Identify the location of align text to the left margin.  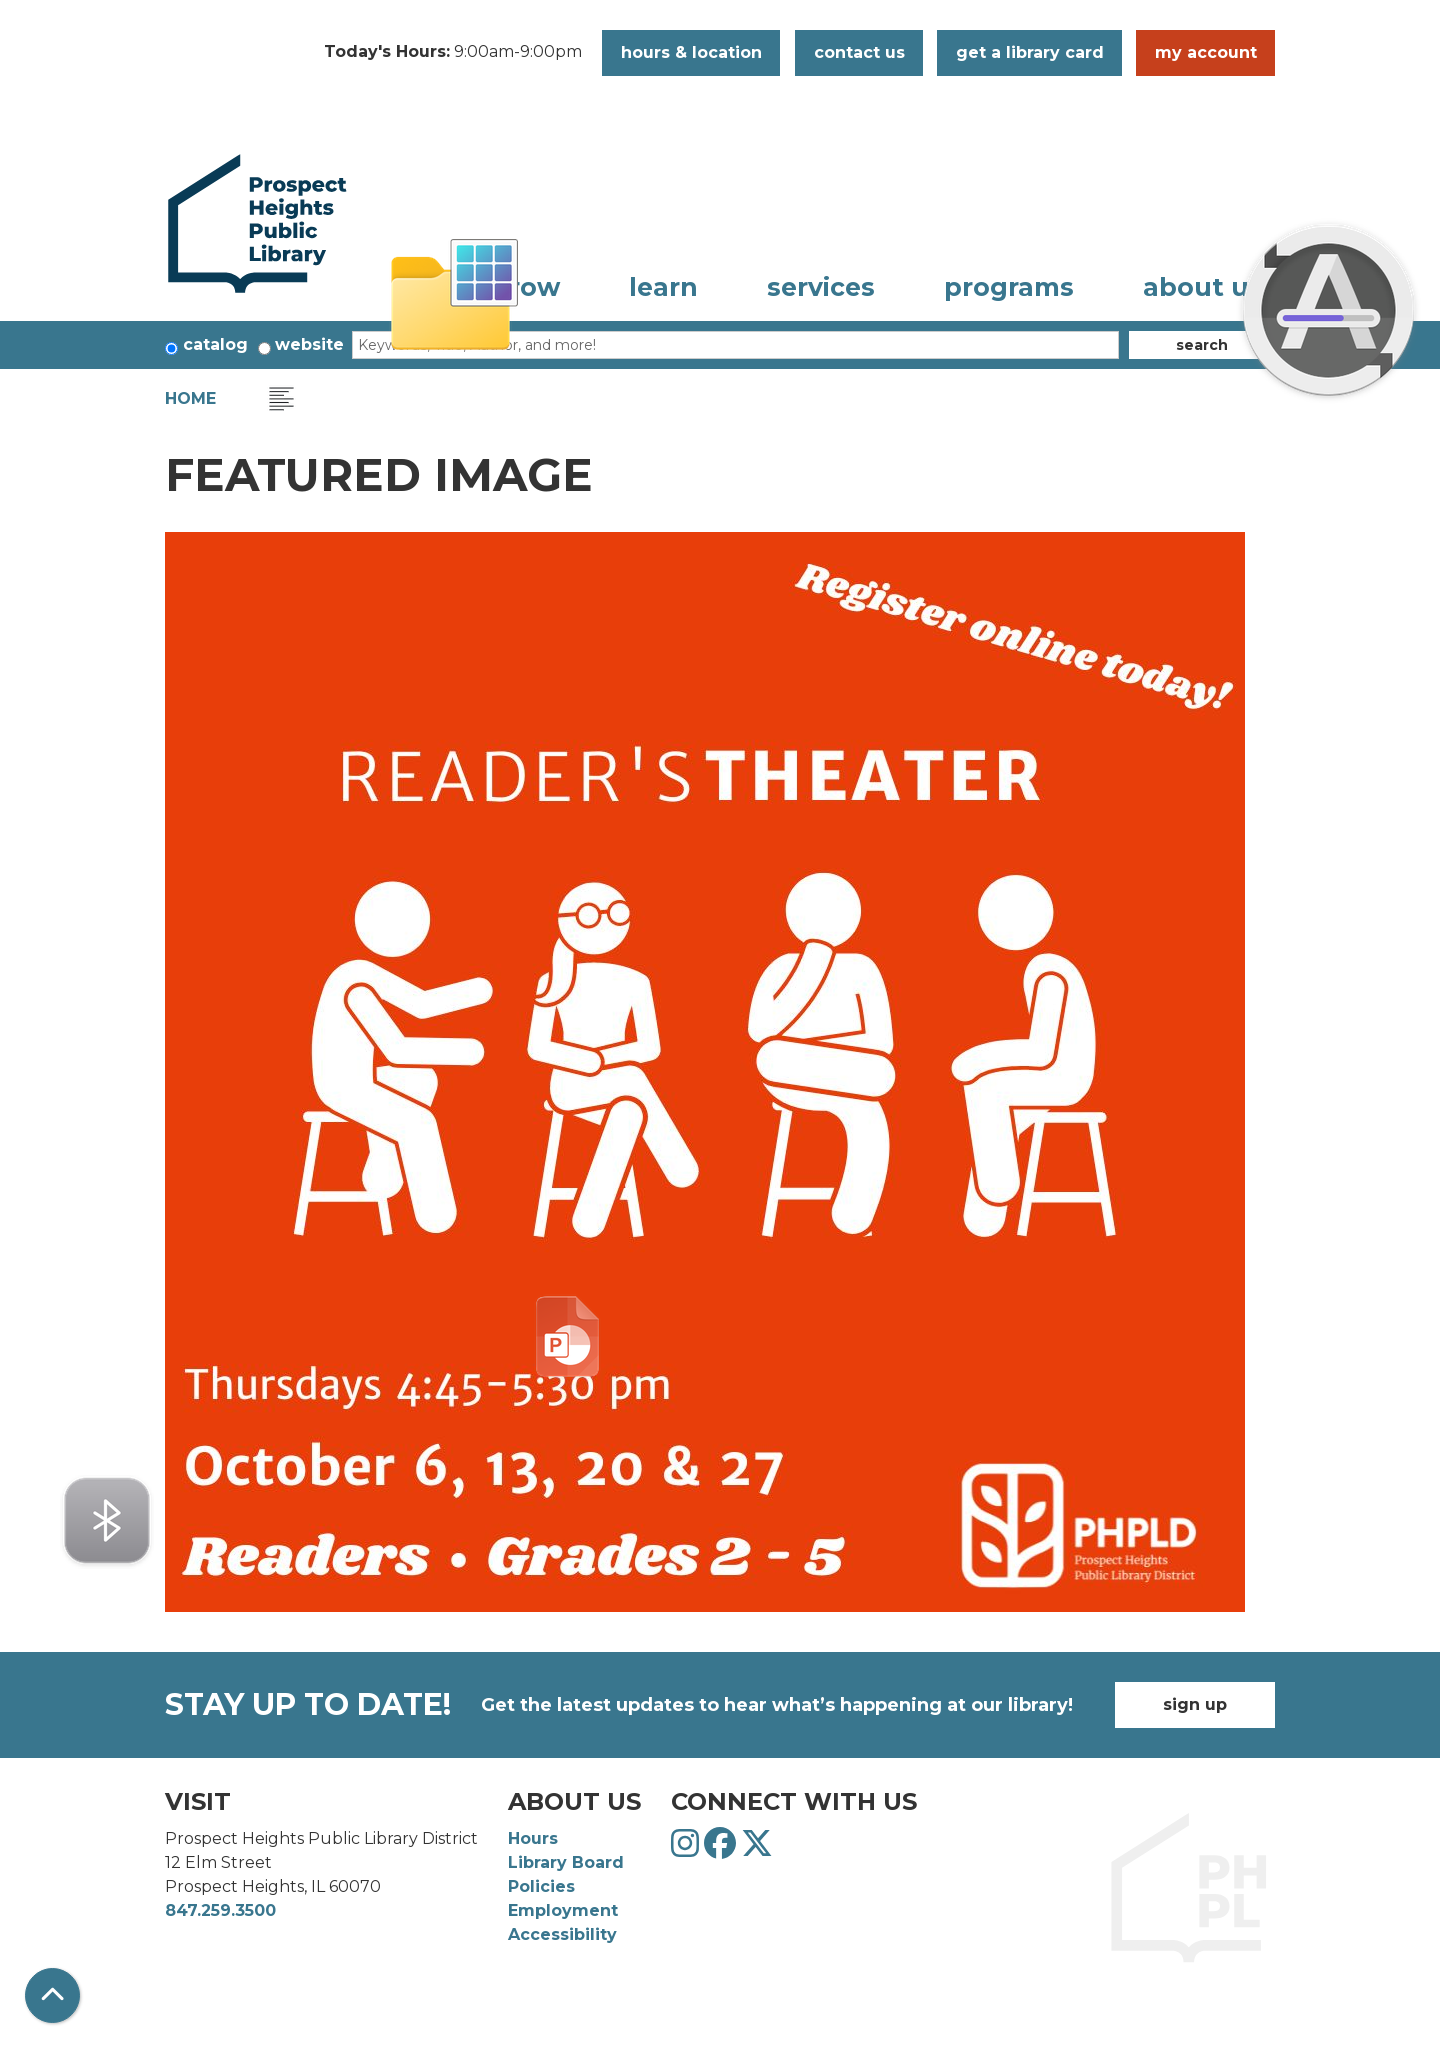
(281, 399).